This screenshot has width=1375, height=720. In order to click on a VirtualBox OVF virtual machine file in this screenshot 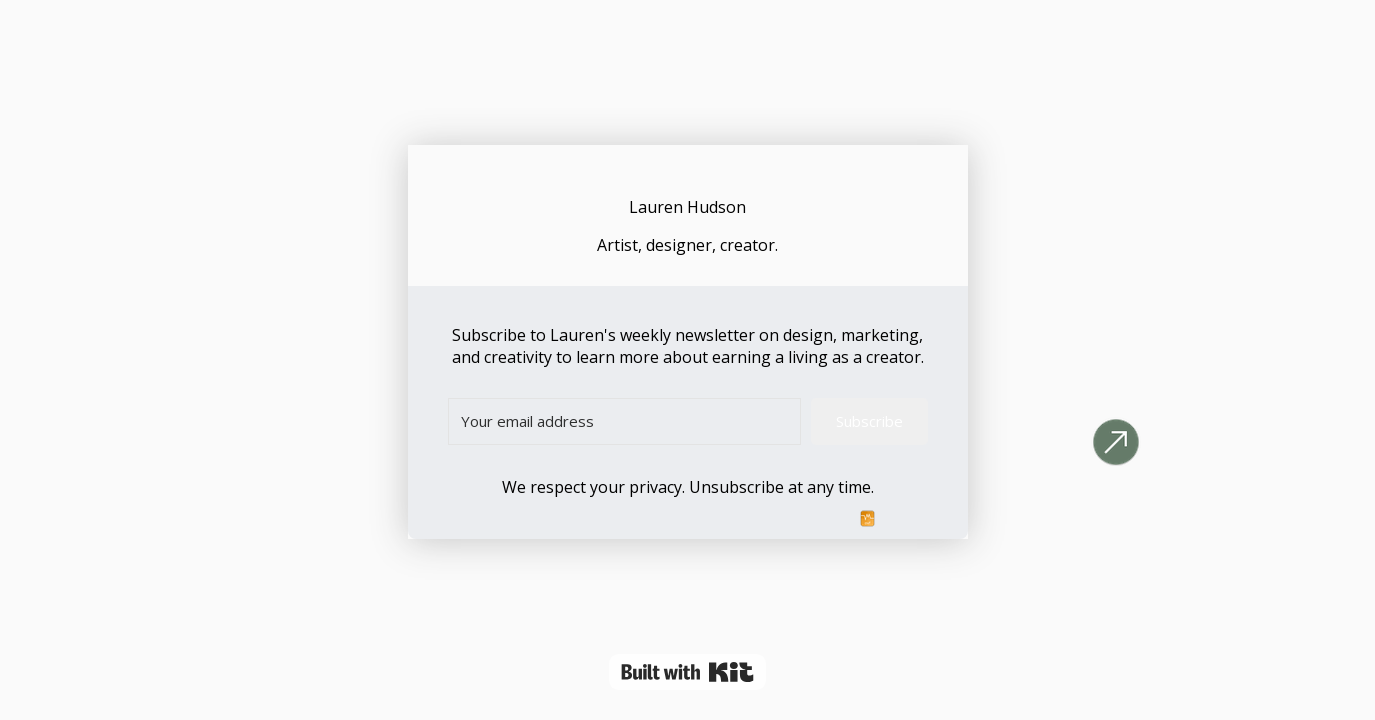, I will do `click(867, 518)`.